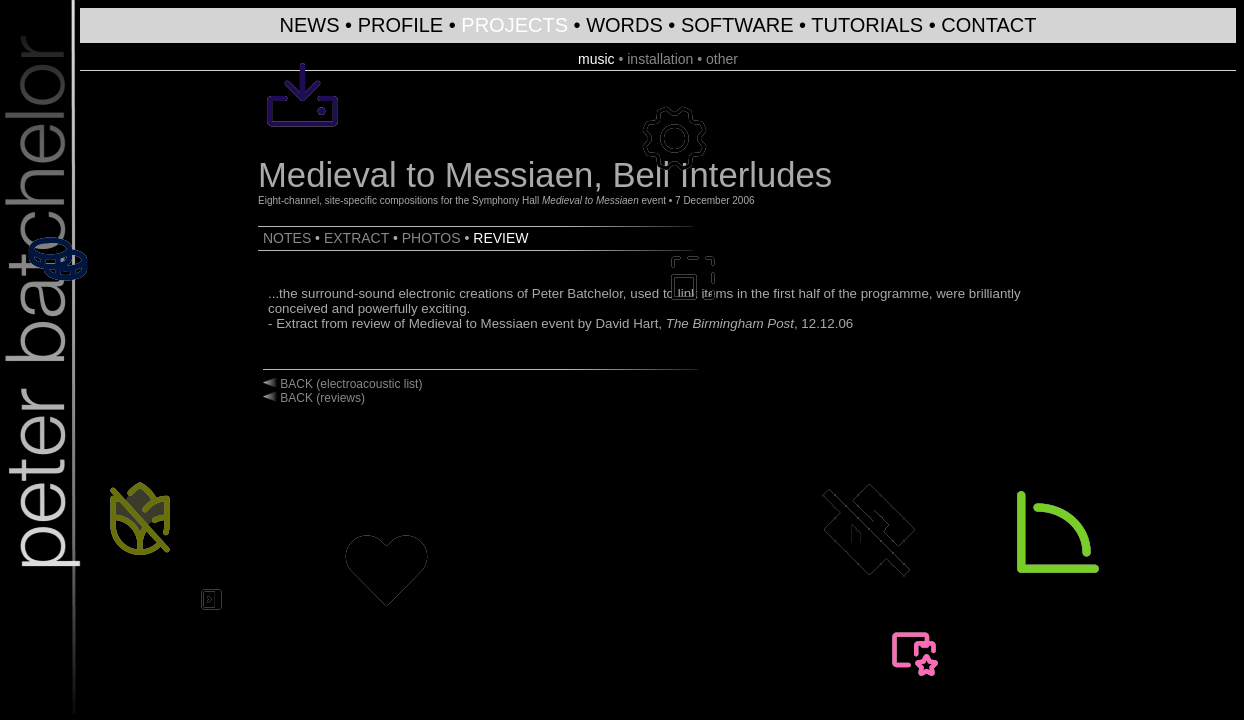 The image size is (1244, 720). Describe the element at coordinates (302, 98) in the screenshot. I see `download a file to your device` at that location.